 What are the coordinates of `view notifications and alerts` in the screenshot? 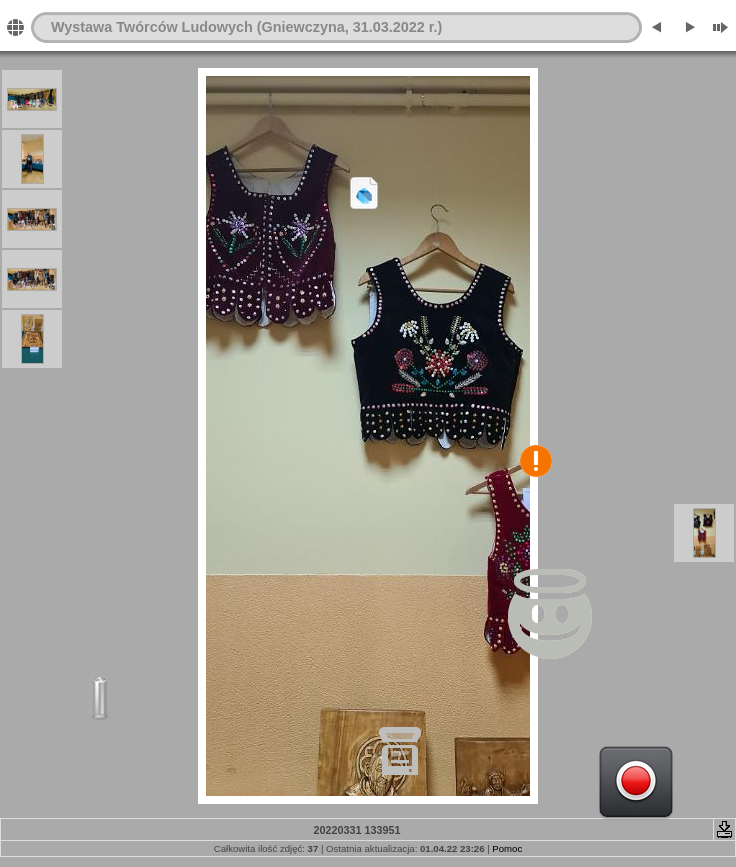 It's located at (636, 783).